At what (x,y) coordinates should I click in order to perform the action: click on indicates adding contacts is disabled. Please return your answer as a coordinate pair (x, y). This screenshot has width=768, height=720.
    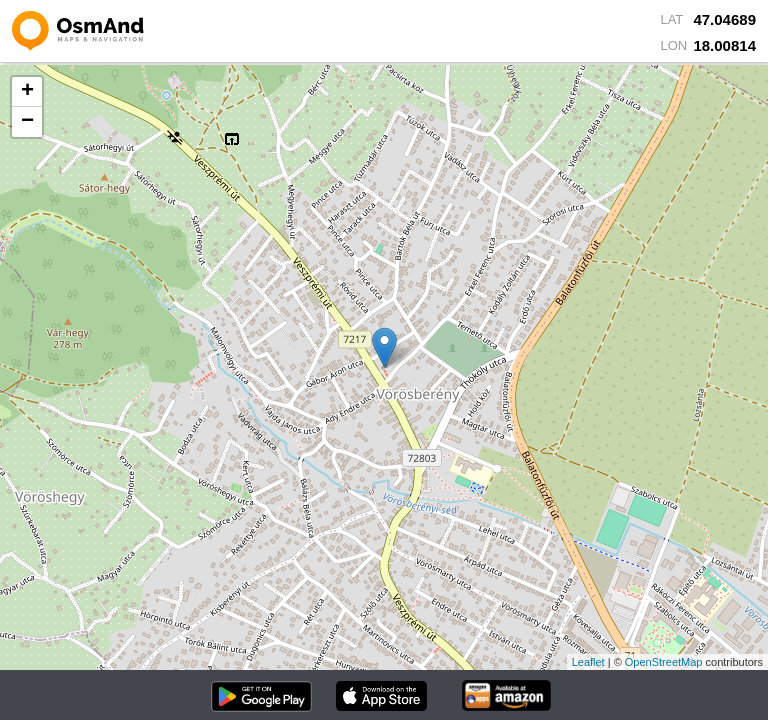
    Looking at the image, I should click on (175, 137).